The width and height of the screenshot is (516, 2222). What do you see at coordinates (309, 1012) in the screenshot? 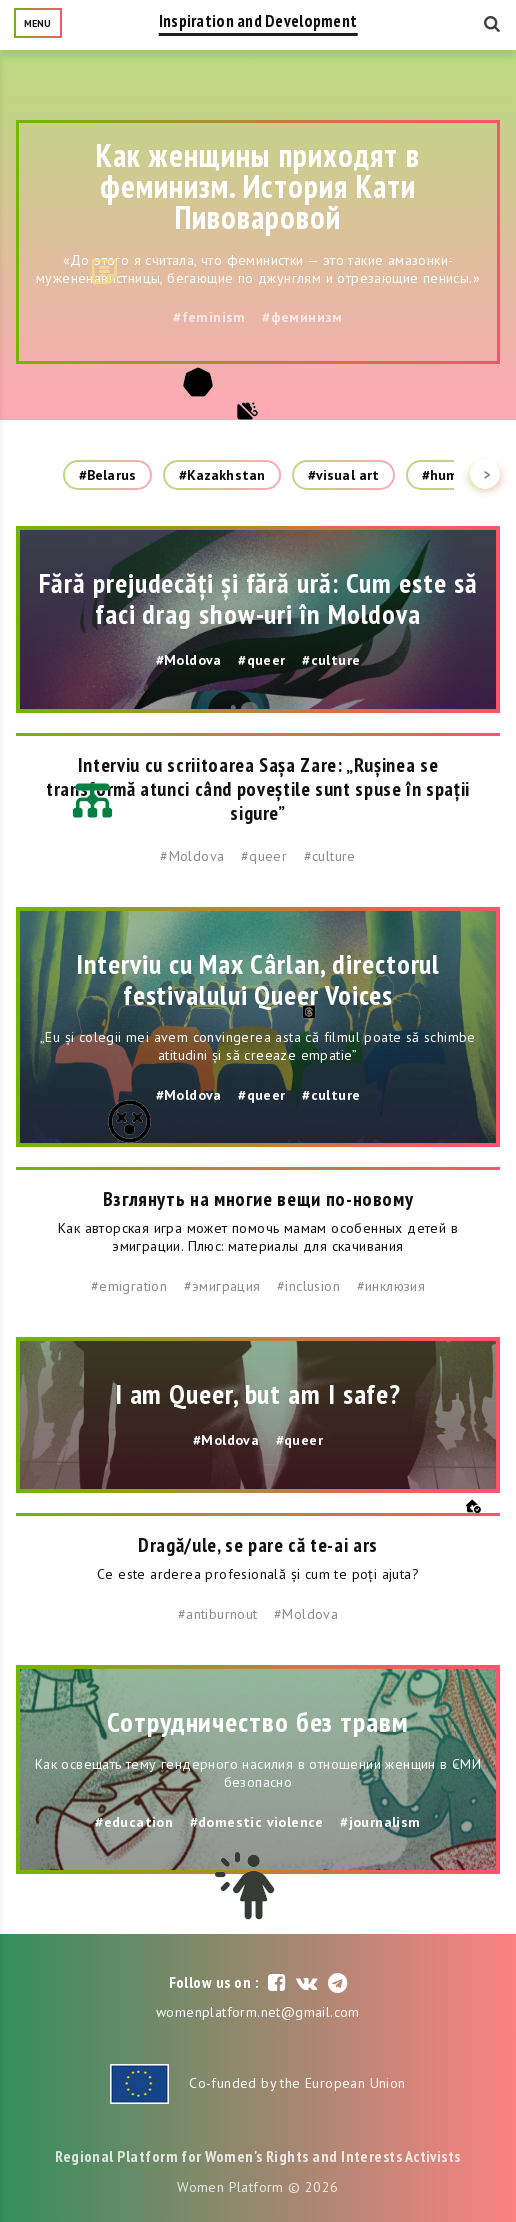
I see `open the Threads app` at bounding box center [309, 1012].